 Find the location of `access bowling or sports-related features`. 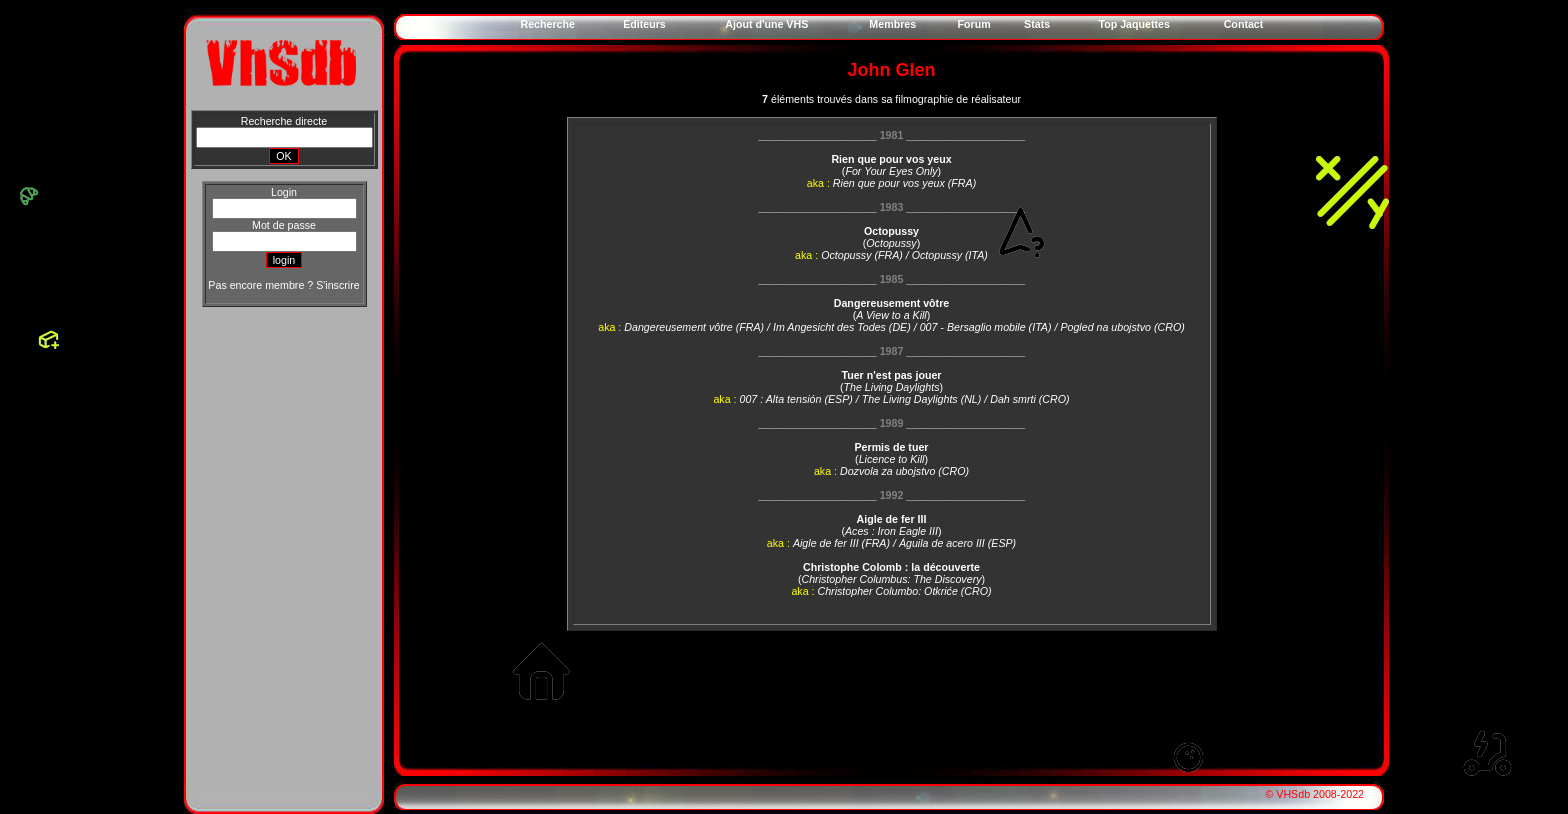

access bowling or sports-related features is located at coordinates (1188, 757).